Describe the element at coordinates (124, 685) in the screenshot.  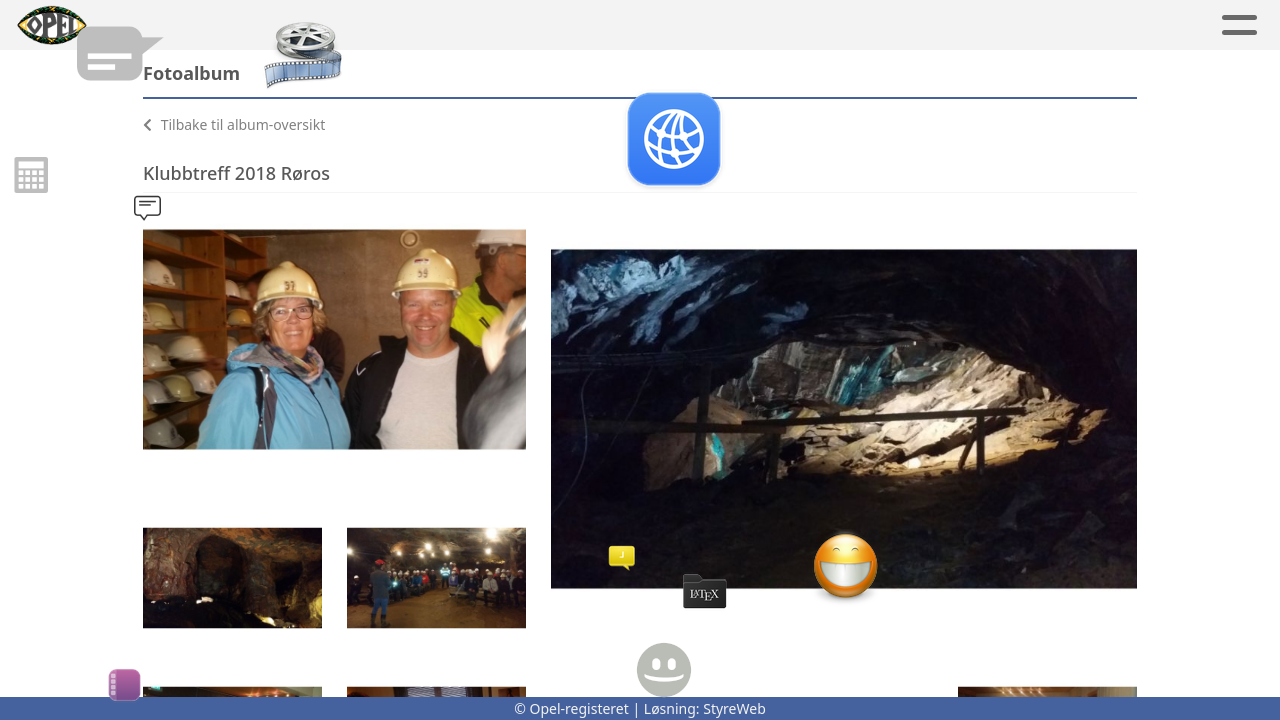
I see `access ubuntu panel preferences` at that location.